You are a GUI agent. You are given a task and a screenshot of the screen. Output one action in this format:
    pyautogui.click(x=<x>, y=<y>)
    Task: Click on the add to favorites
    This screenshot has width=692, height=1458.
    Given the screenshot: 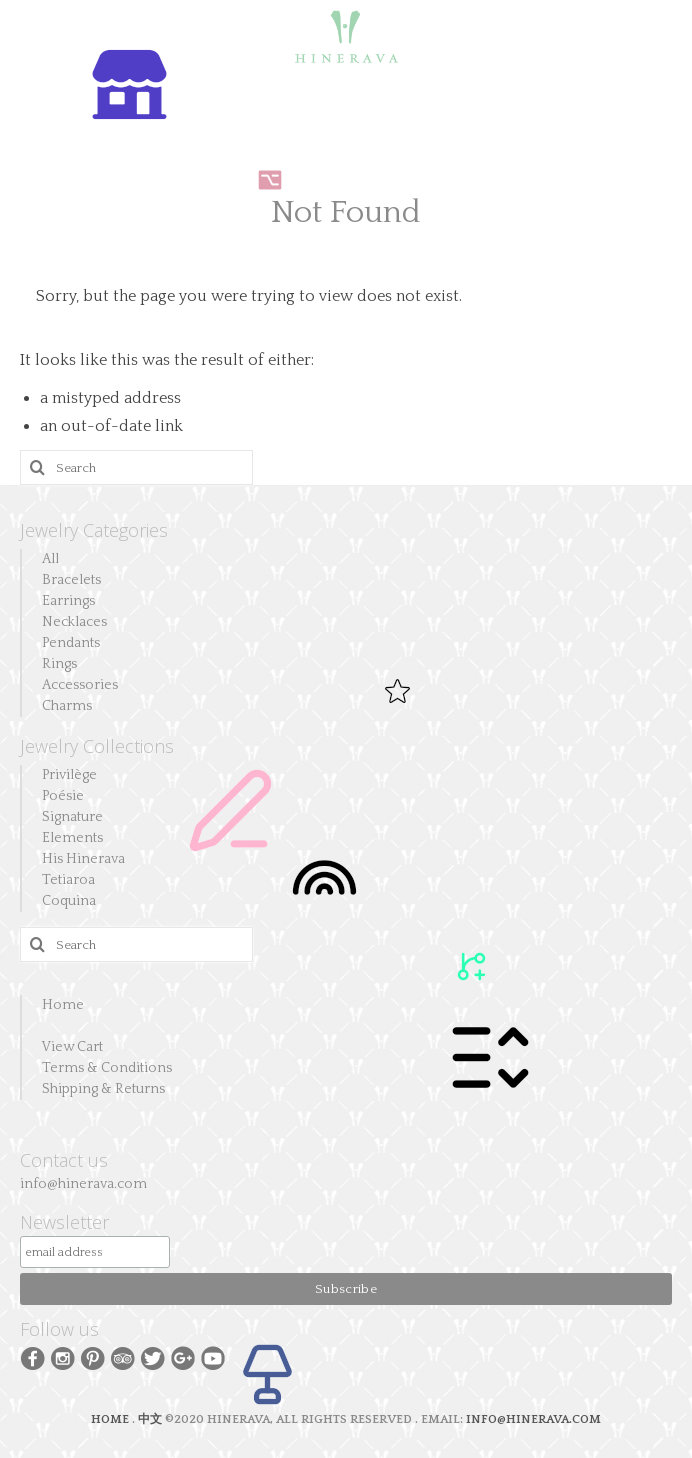 What is the action you would take?
    pyautogui.click(x=397, y=691)
    